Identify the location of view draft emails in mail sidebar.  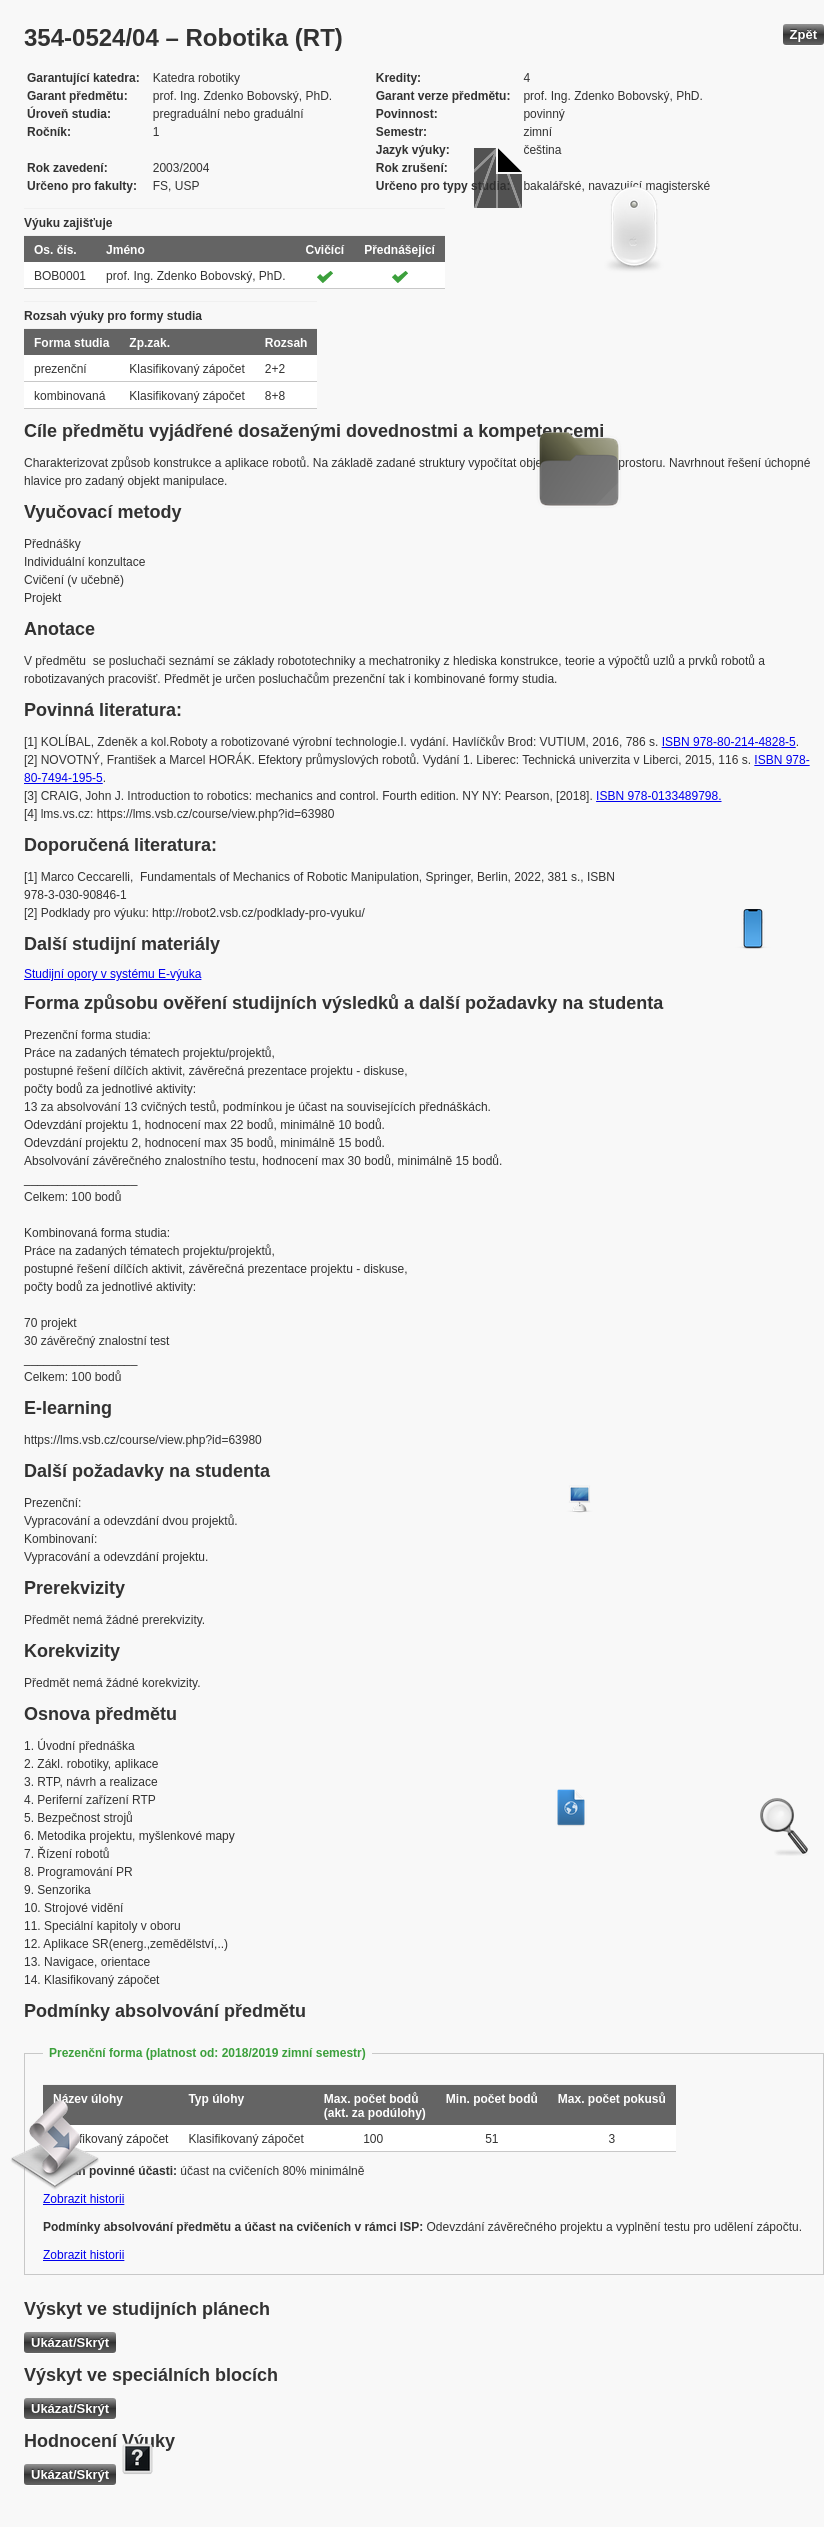
(498, 178).